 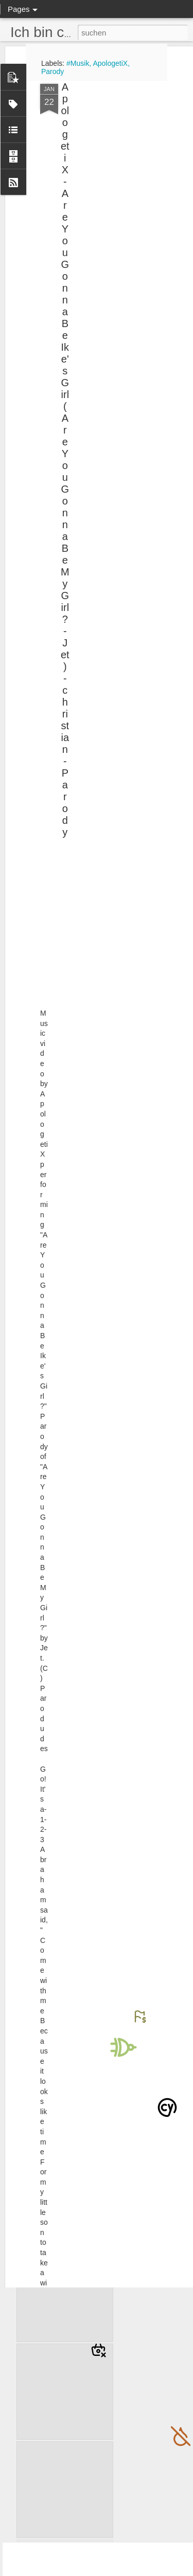 What do you see at coordinates (181, 2436) in the screenshot?
I see `disable water or liquid detection` at bounding box center [181, 2436].